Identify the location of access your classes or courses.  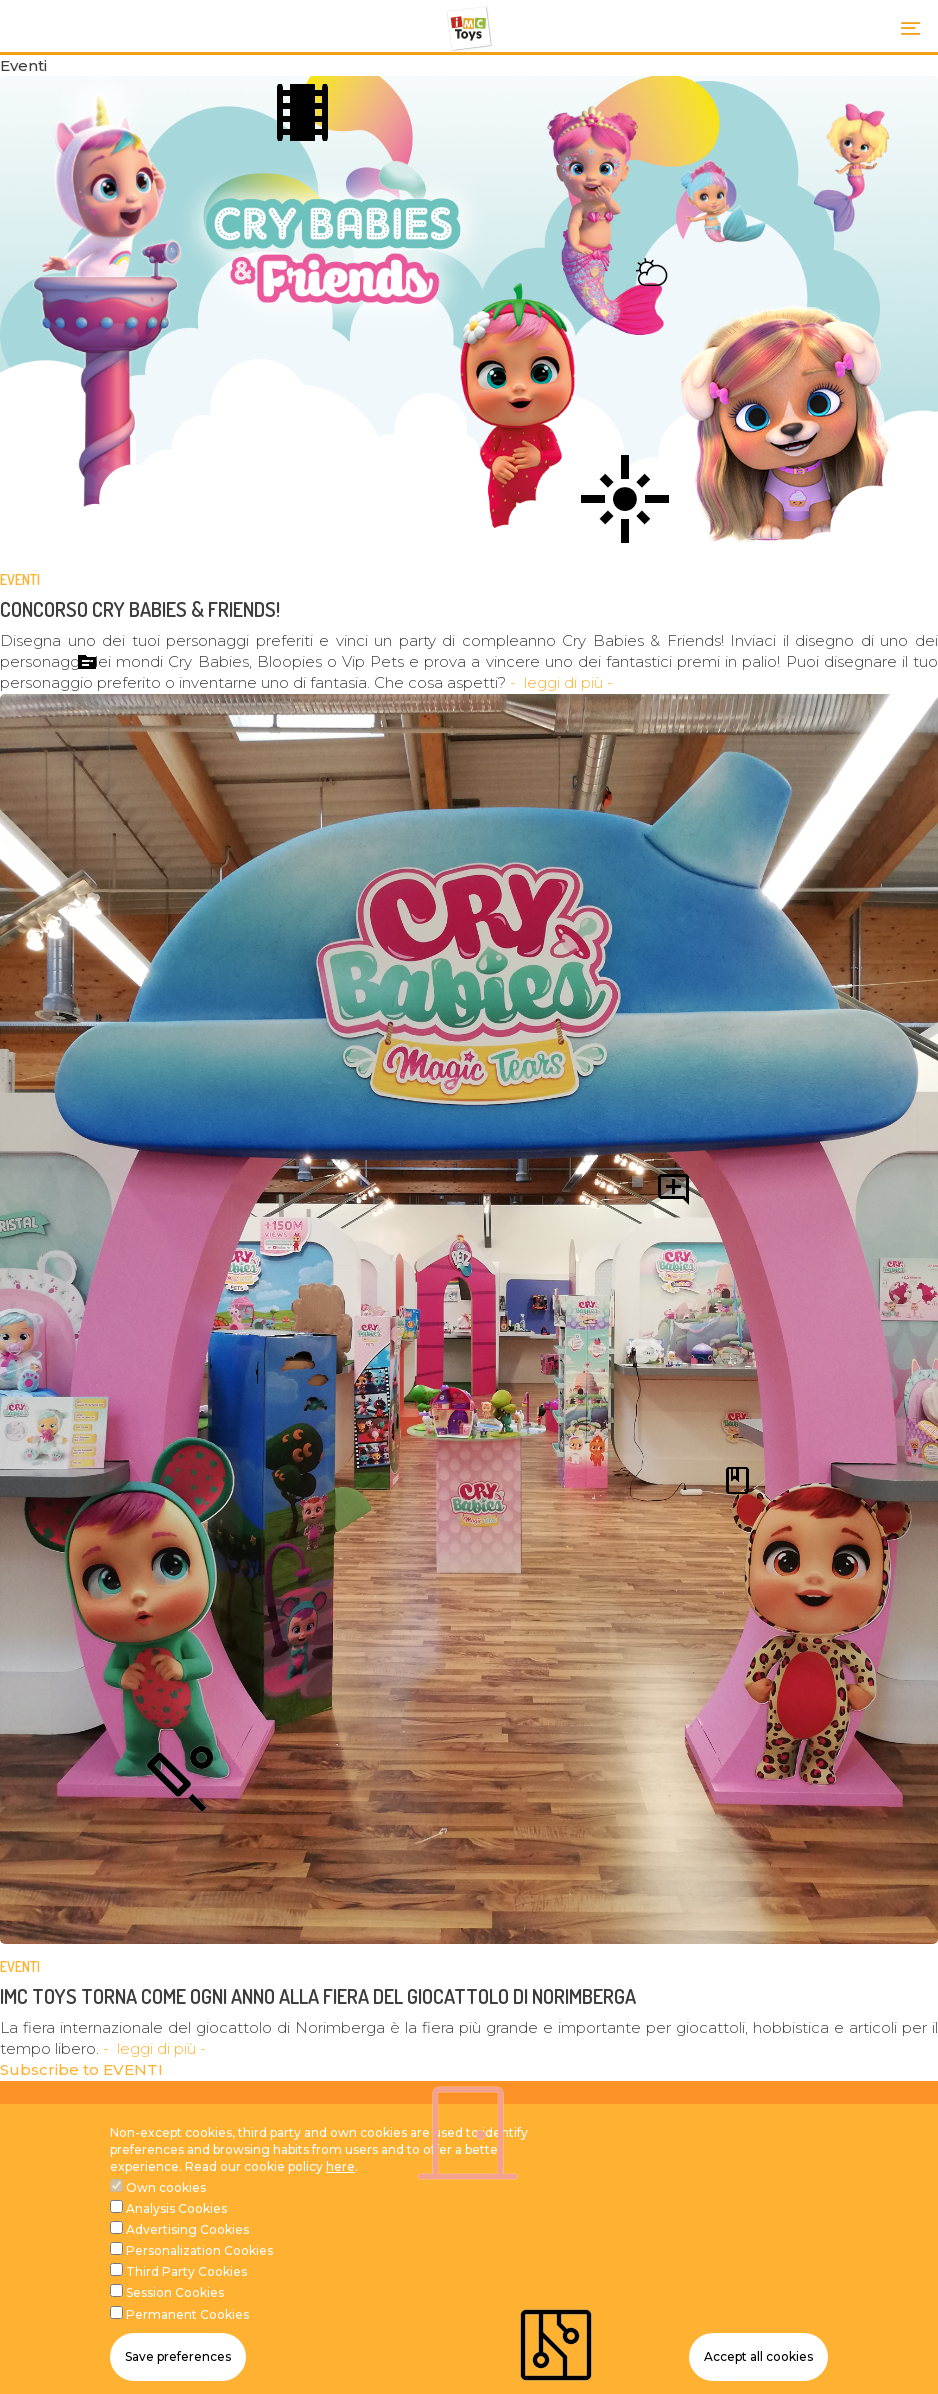
(737, 1480).